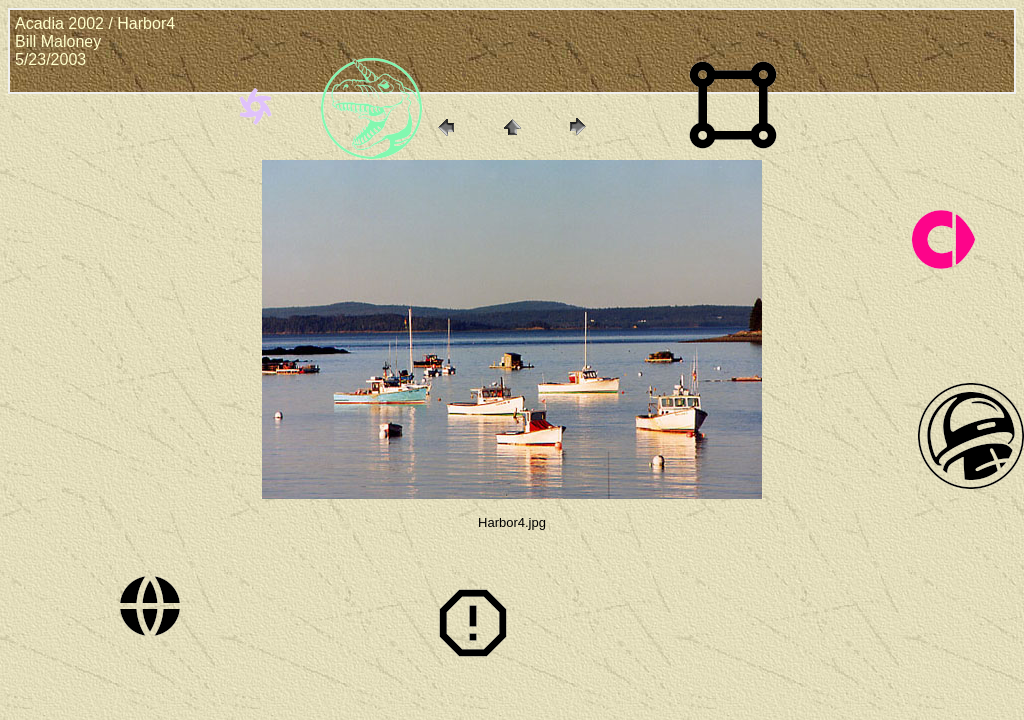 The height and width of the screenshot is (720, 1024). What do you see at coordinates (971, 436) in the screenshot?
I see `visit alternativeto website to find software alternatives` at bounding box center [971, 436].